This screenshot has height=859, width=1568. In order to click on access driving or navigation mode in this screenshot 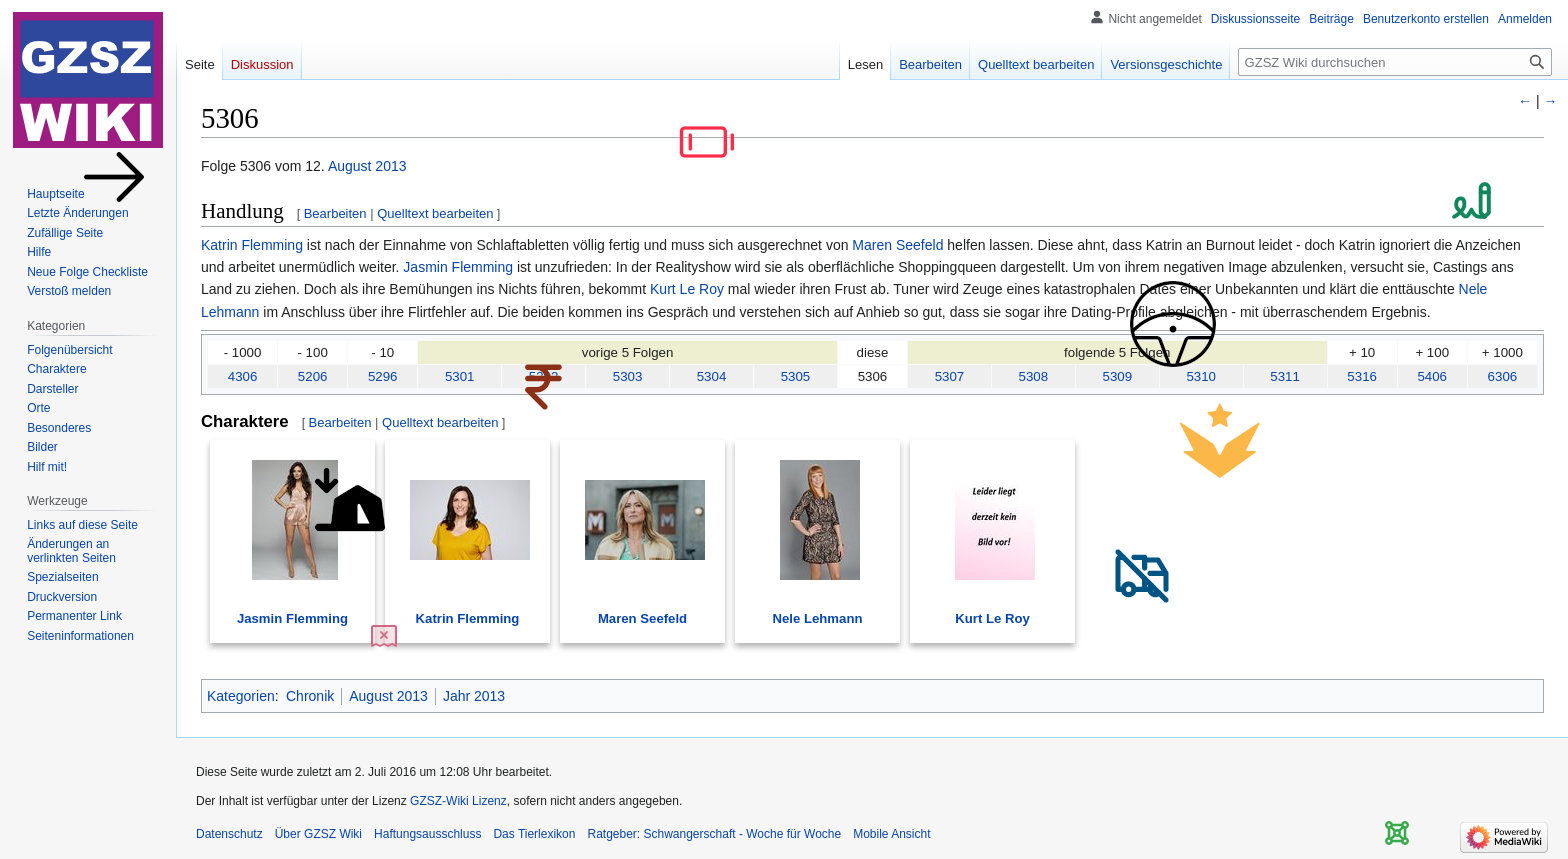, I will do `click(1173, 324)`.